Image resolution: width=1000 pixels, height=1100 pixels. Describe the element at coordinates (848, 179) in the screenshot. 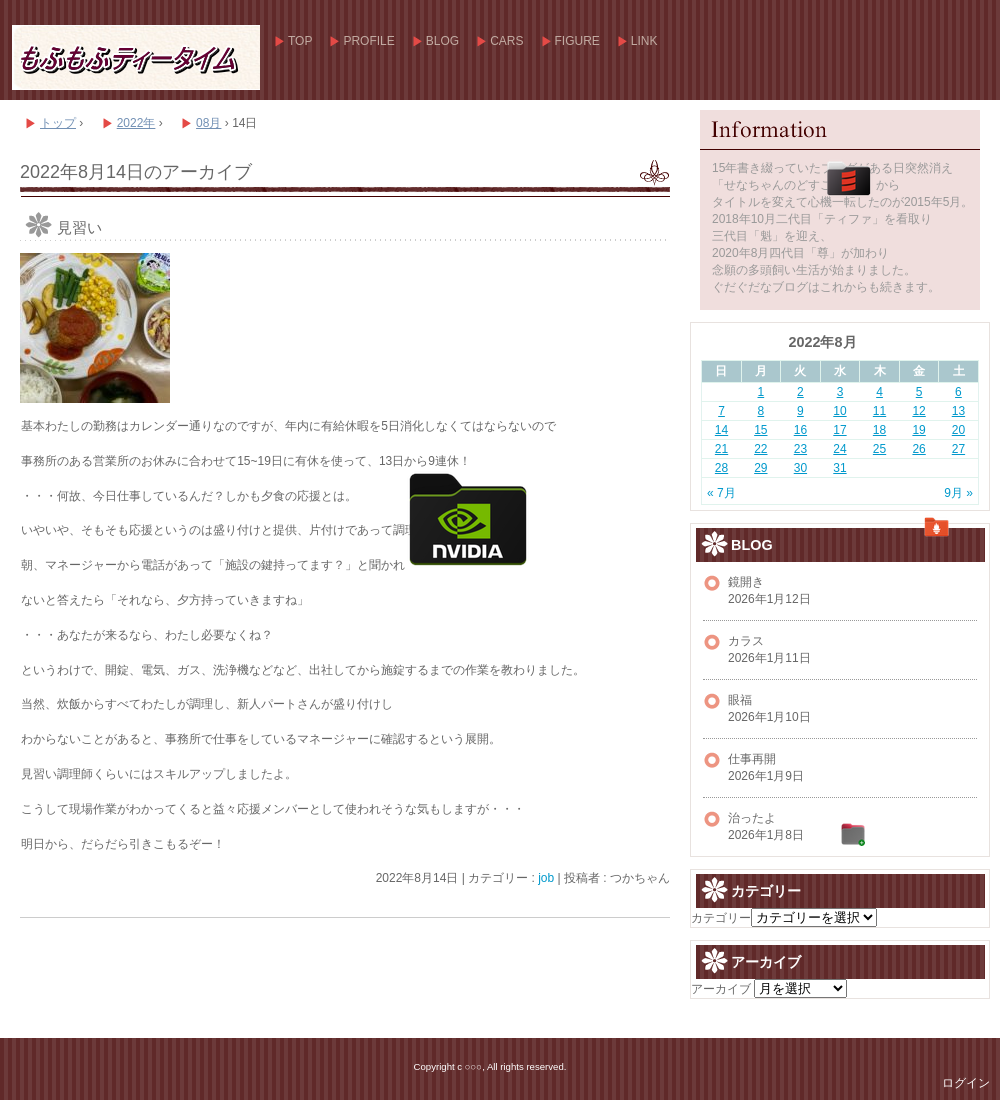

I see `open scala project folder` at that location.